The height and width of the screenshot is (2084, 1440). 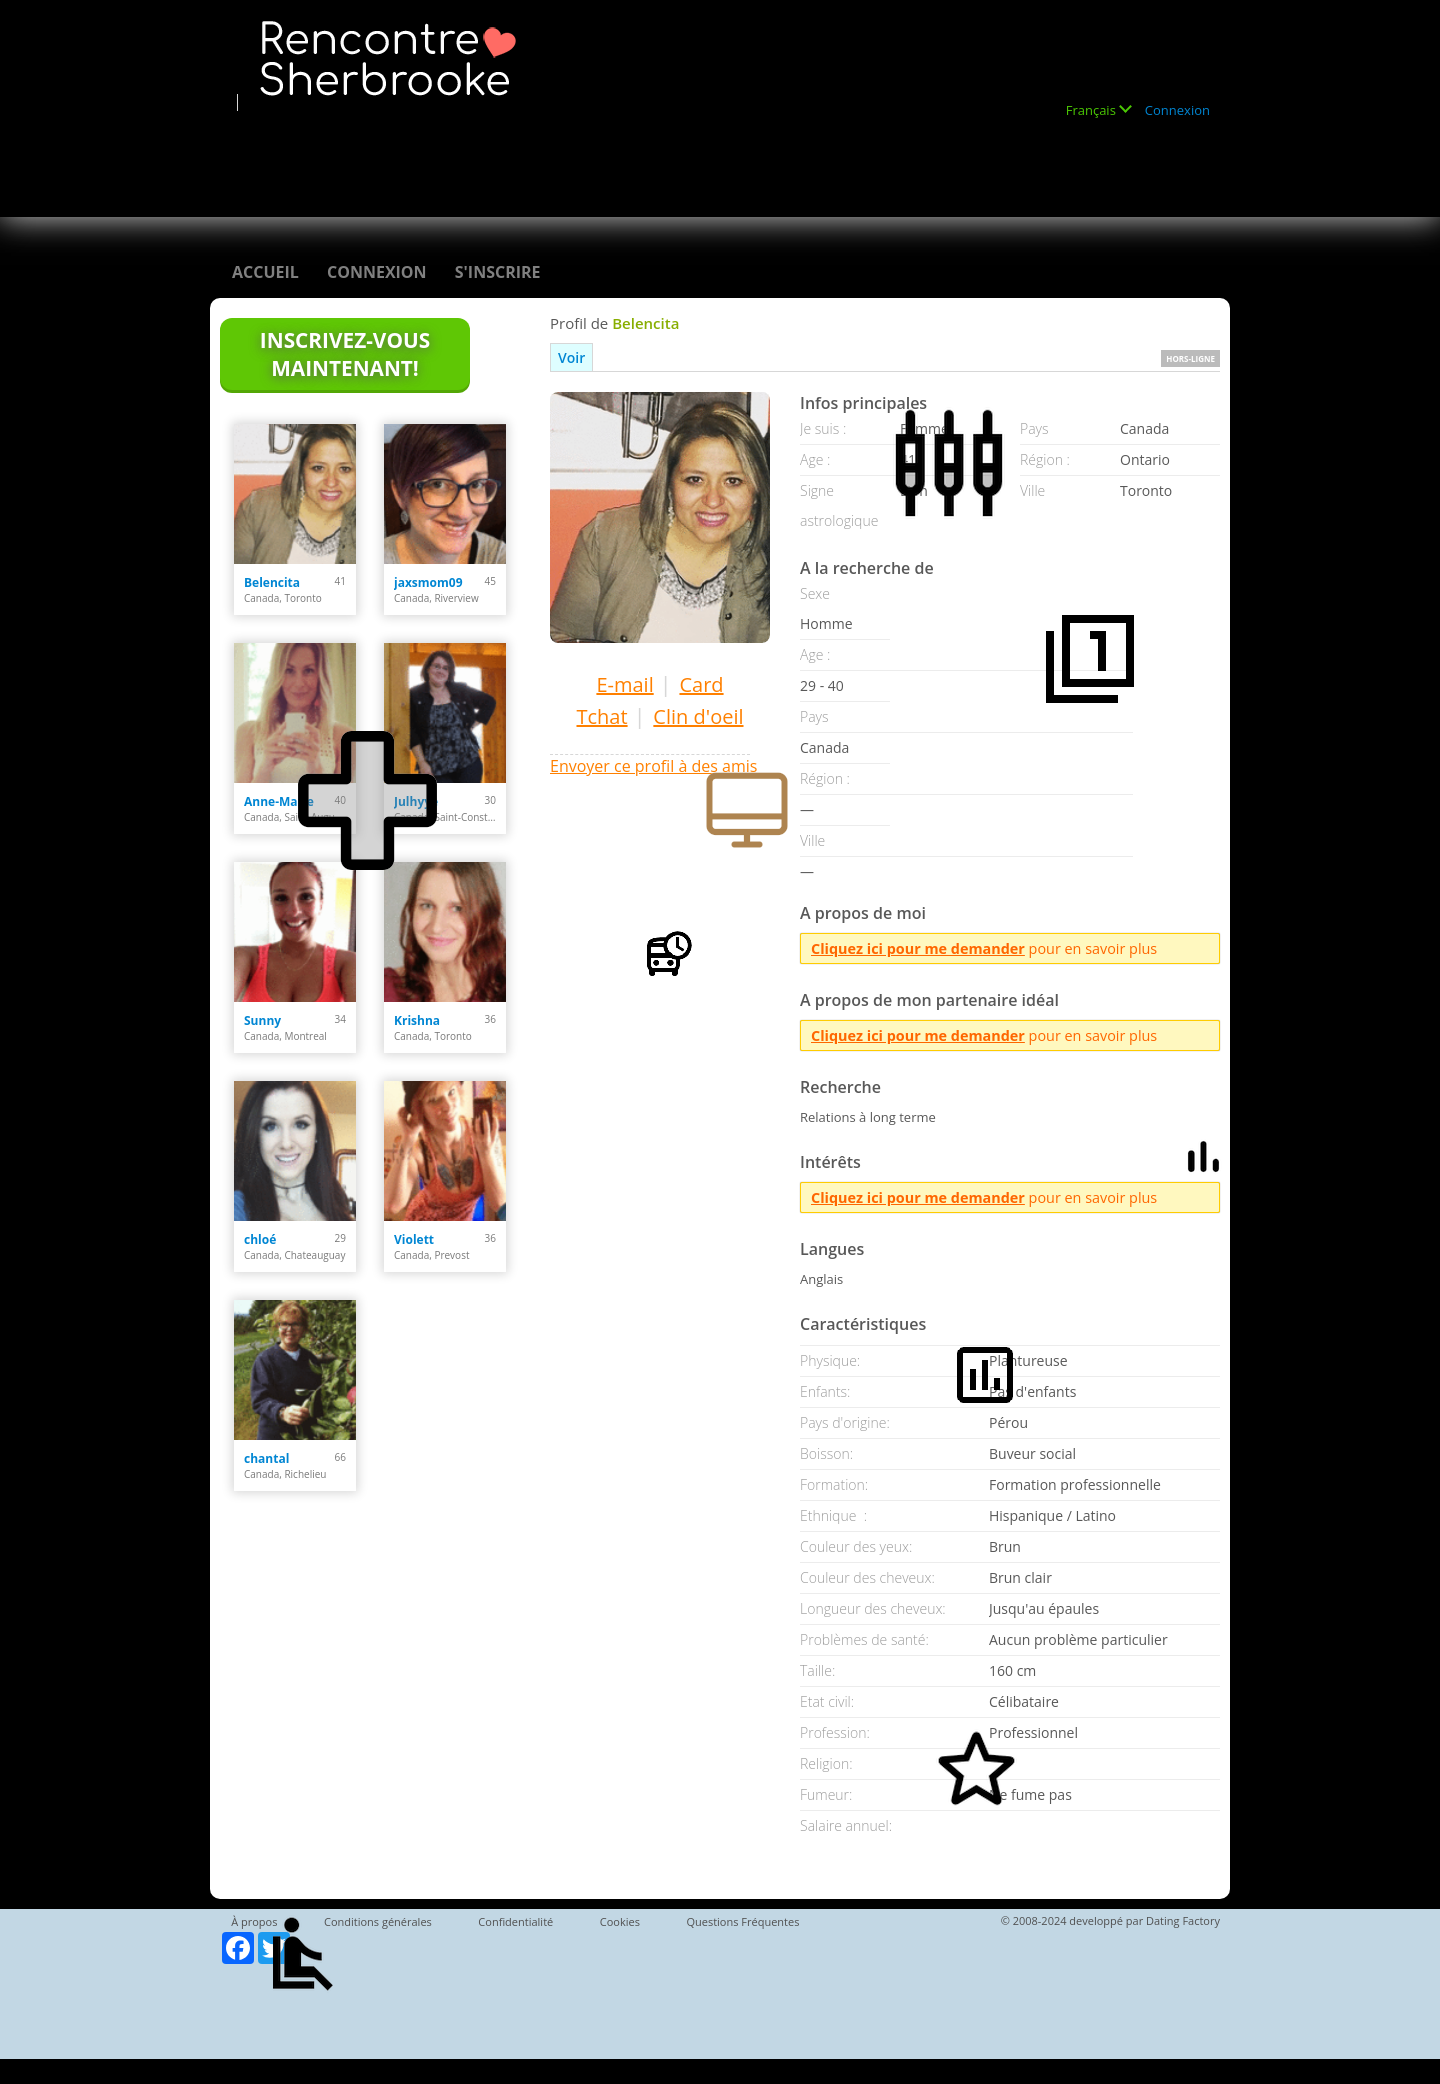 I want to click on view bus or transit departure times, so click(x=669, y=953).